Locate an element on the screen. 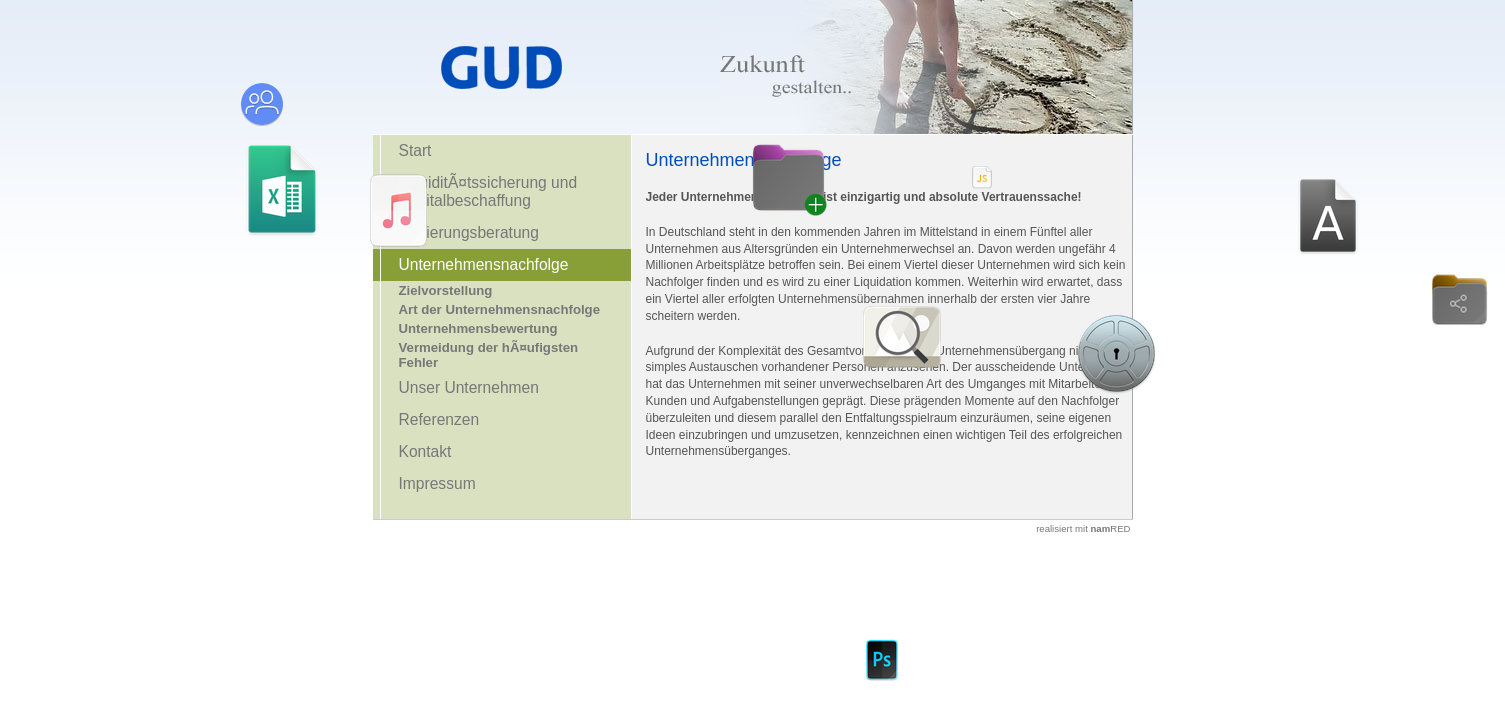  indicates a javascript source file is located at coordinates (982, 177).